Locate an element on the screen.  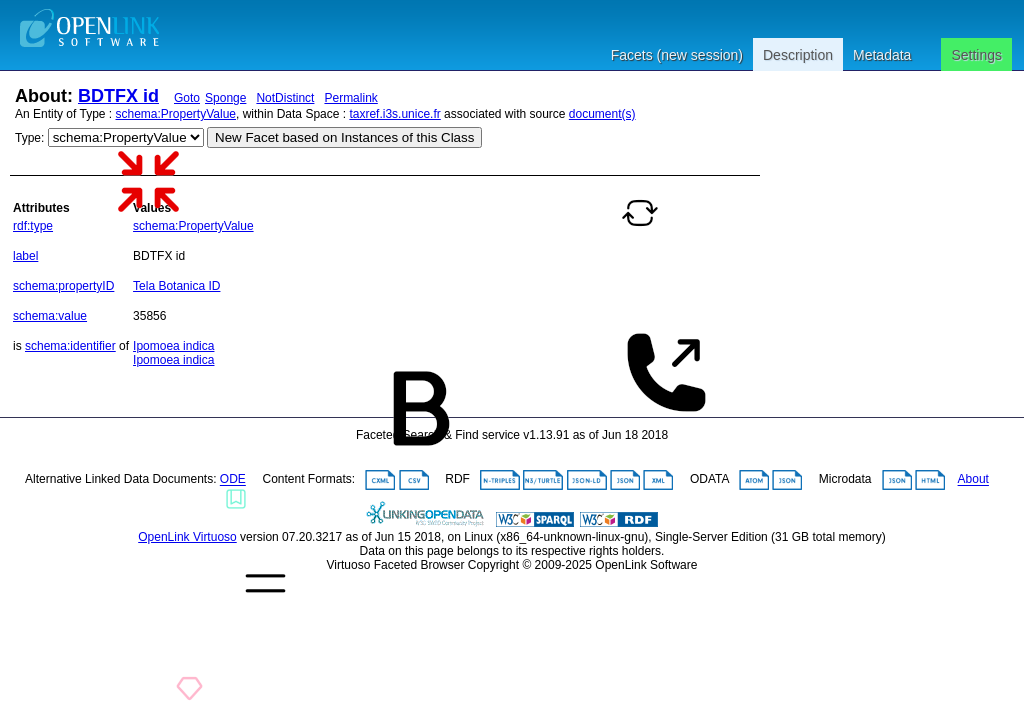
minimize or reduce window size is located at coordinates (148, 181).